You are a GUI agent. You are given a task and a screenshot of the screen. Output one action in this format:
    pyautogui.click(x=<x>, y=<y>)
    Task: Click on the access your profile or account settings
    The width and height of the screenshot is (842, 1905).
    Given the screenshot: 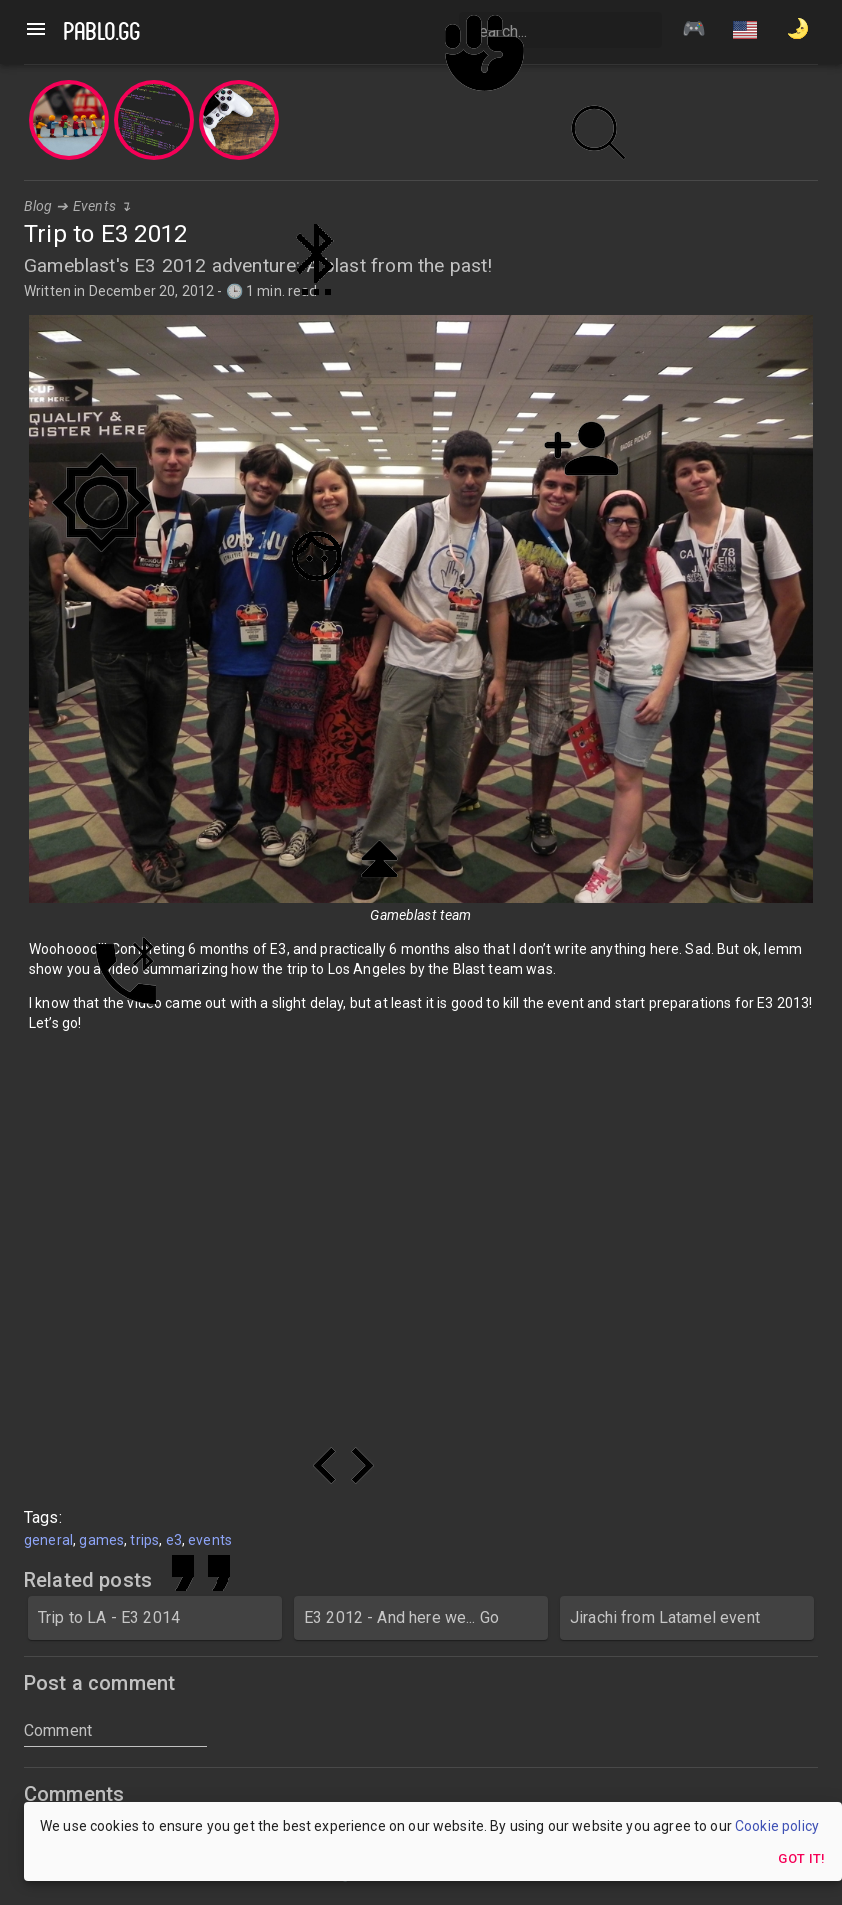 What is the action you would take?
    pyautogui.click(x=317, y=556)
    